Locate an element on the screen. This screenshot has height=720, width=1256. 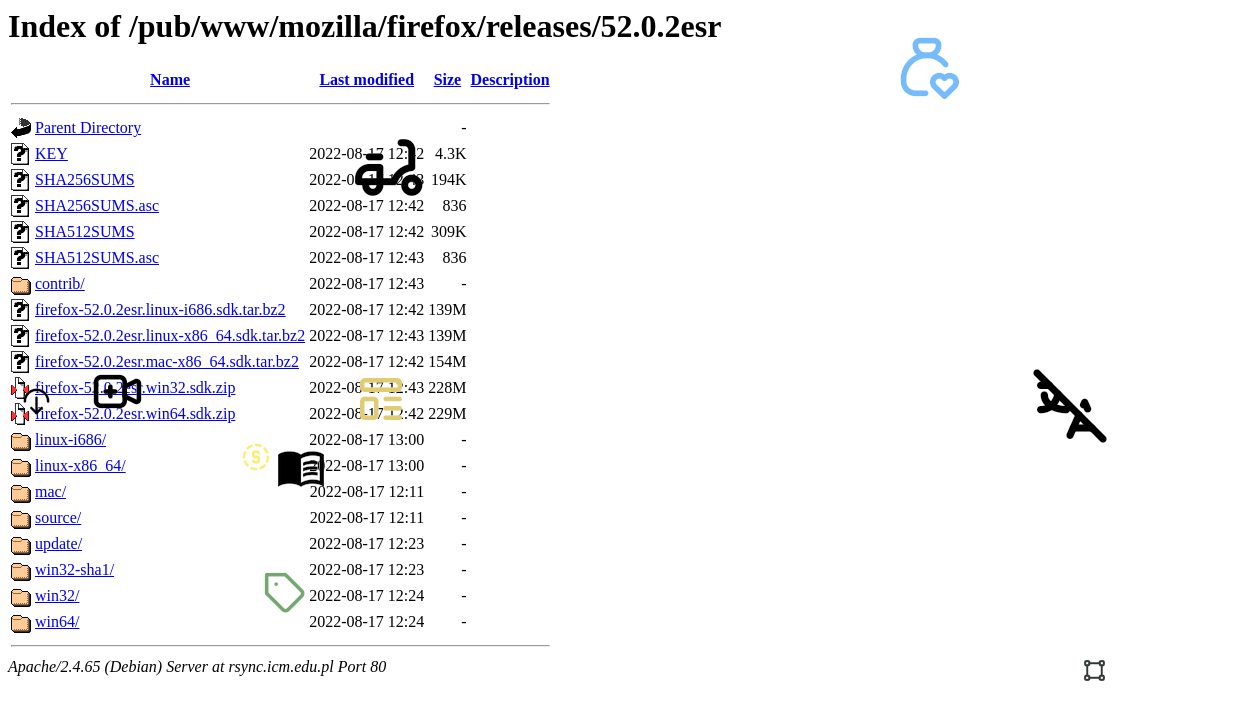
access page or document templates is located at coordinates (381, 399).